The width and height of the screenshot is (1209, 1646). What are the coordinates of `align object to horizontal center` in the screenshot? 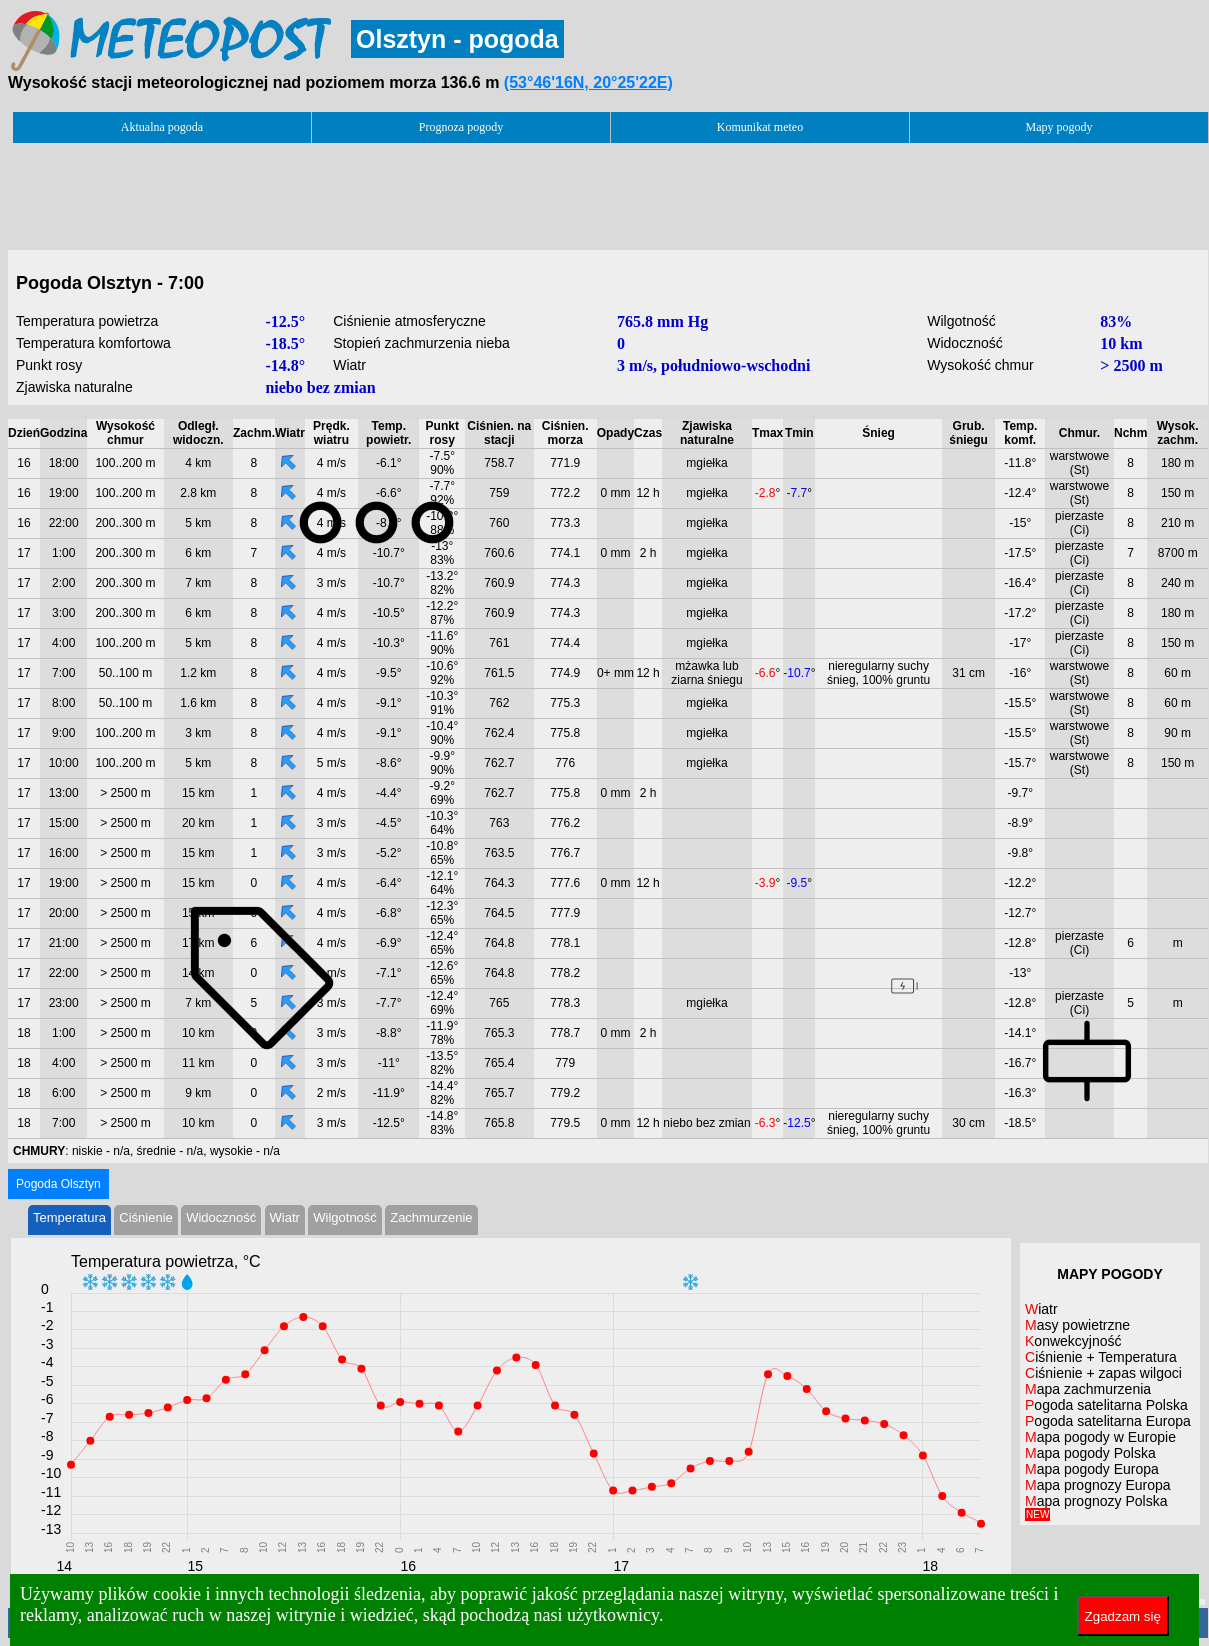 It's located at (1087, 1061).